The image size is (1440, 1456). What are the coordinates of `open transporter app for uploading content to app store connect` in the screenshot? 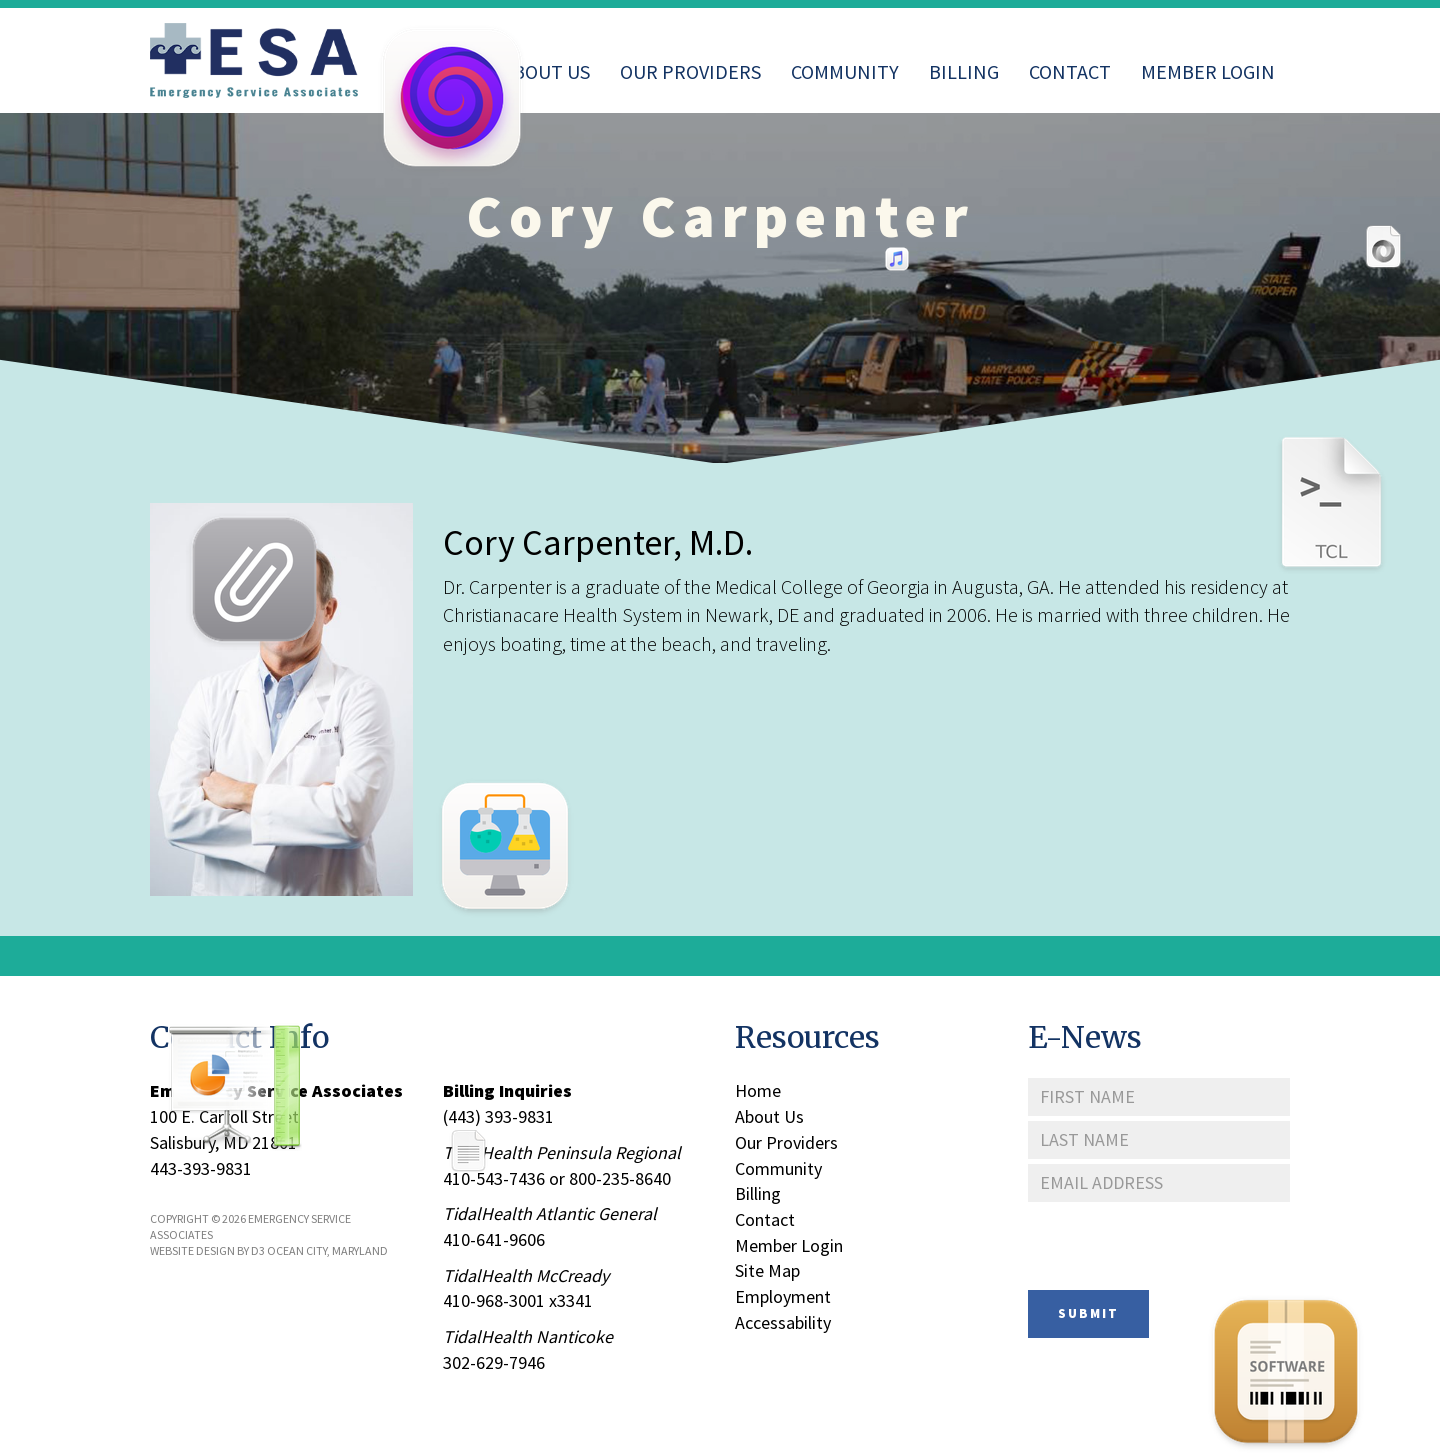 It's located at (452, 98).